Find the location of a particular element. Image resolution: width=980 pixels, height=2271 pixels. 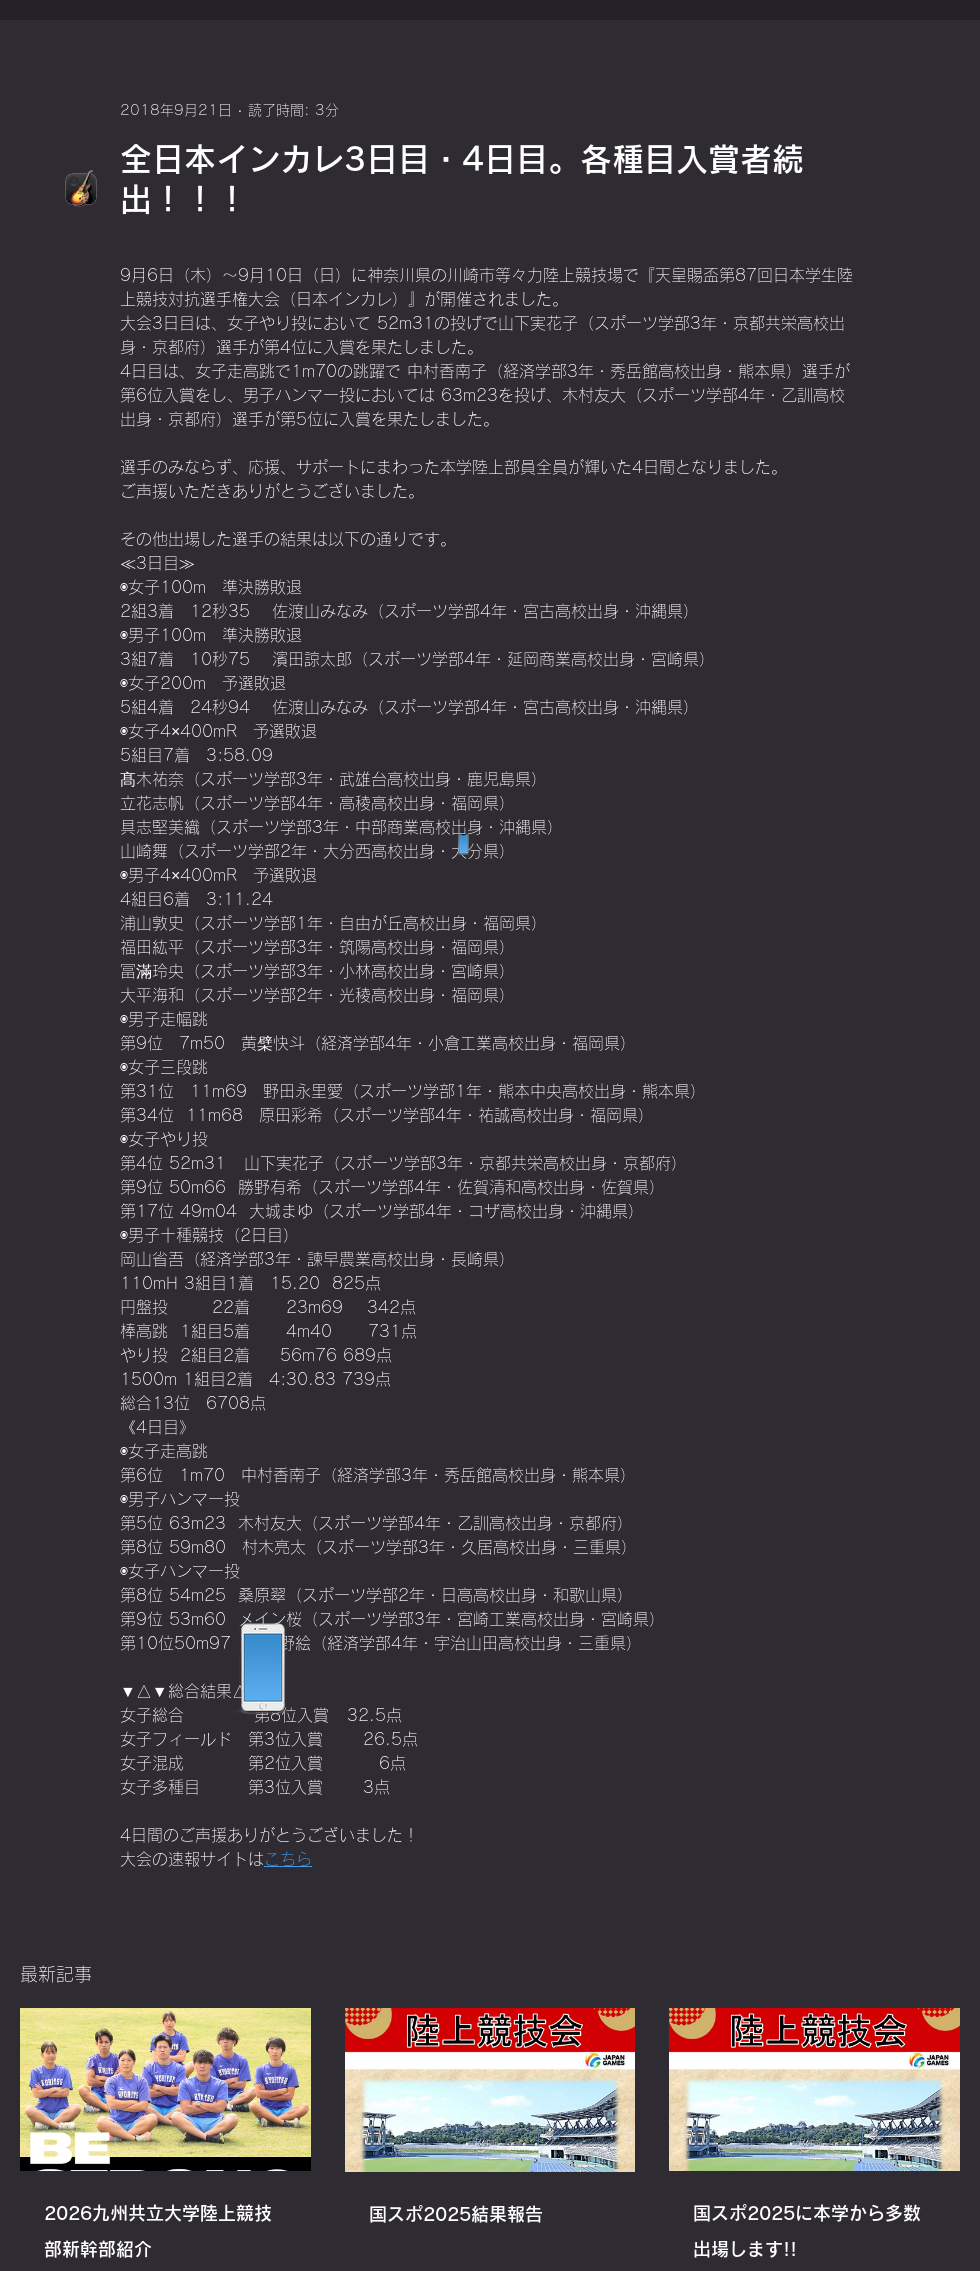

iPhone 13 Pro device connected is located at coordinates (463, 844).